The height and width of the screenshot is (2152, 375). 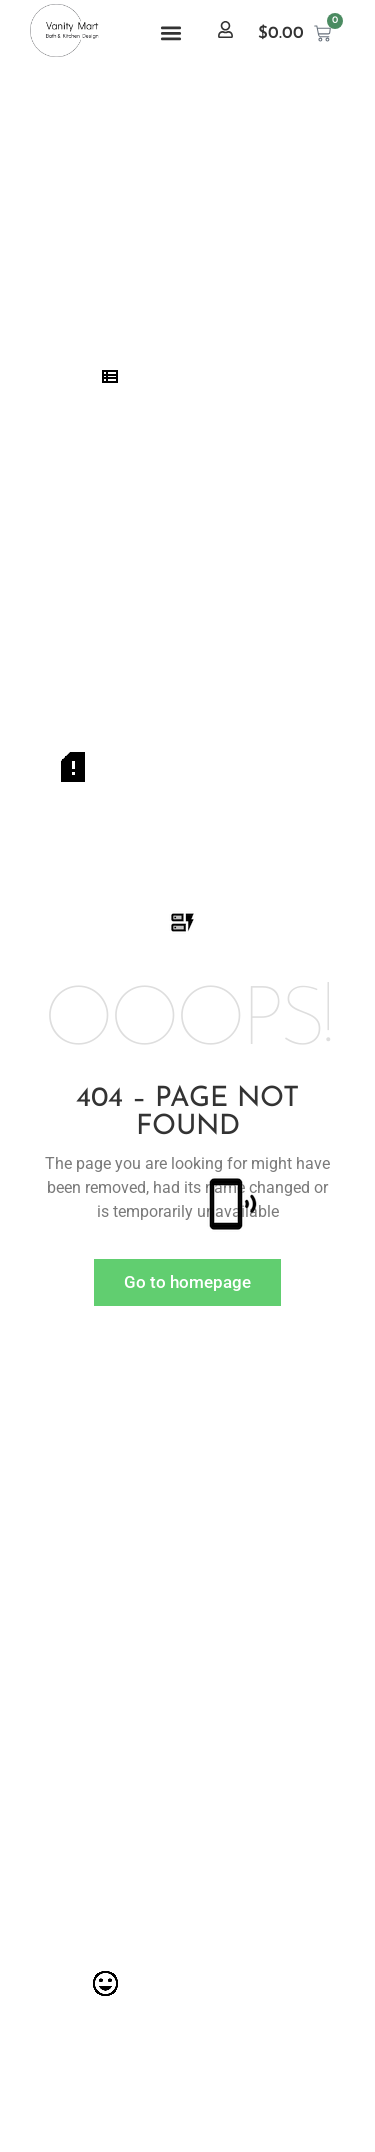 What do you see at coordinates (105, 1983) in the screenshot?
I see `insert an emoji or emoticon` at bounding box center [105, 1983].